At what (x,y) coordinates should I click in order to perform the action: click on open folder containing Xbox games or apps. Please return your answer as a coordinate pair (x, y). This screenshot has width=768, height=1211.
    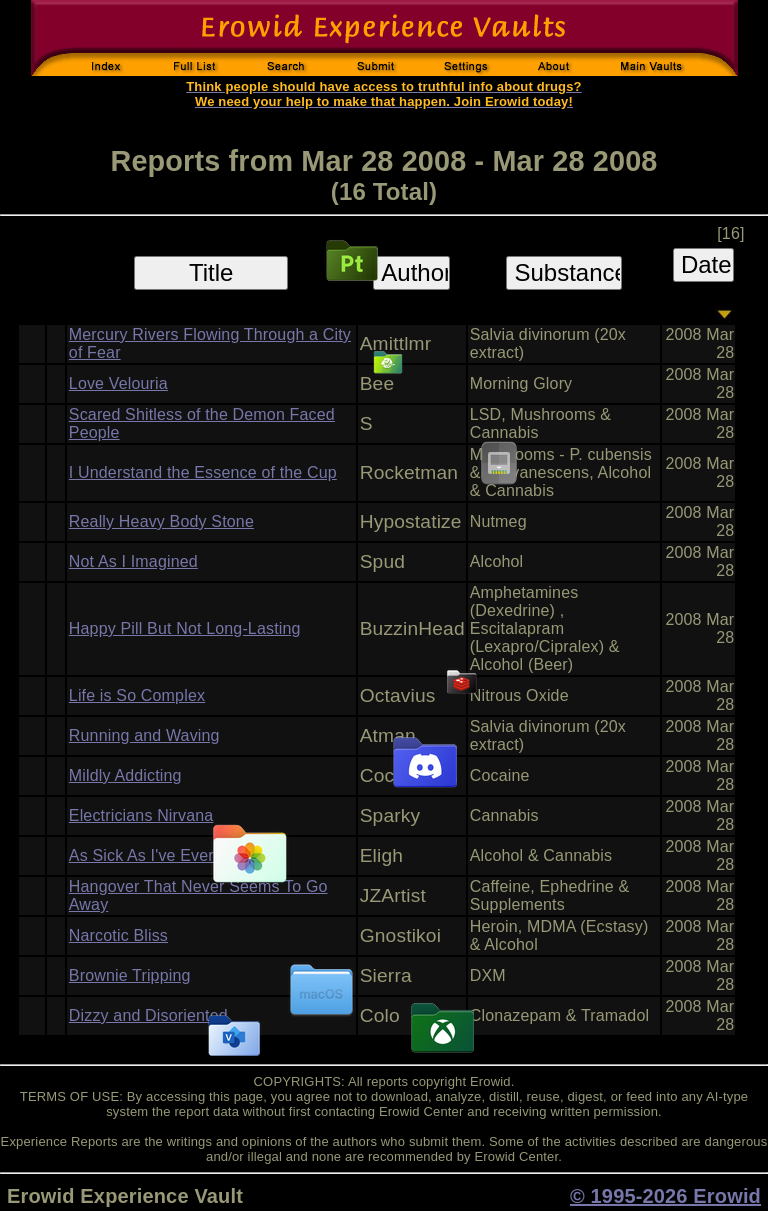
    Looking at the image, I should click on (442, 1029).